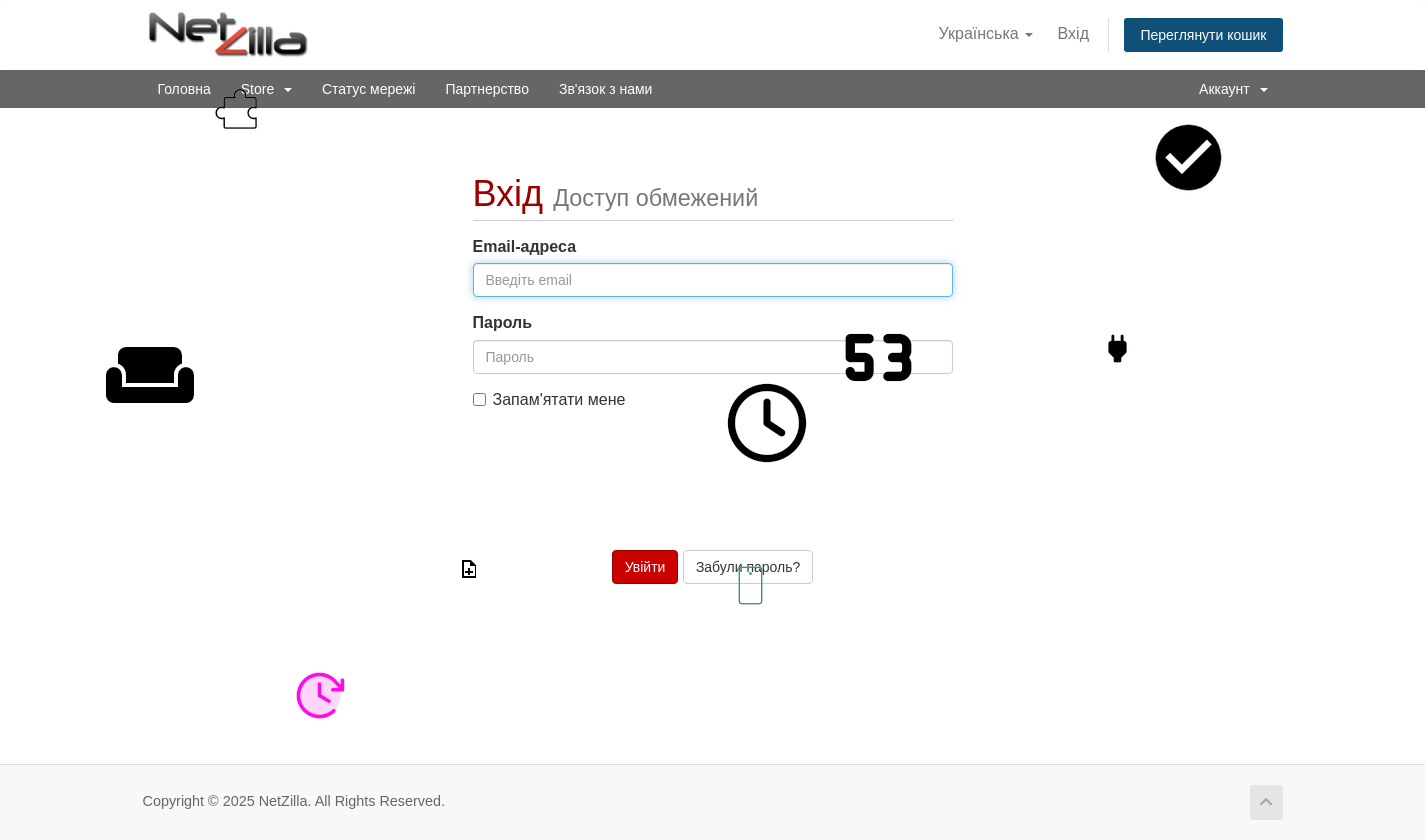  I want to click on redo or restore to a previous state, so click(319, 695).